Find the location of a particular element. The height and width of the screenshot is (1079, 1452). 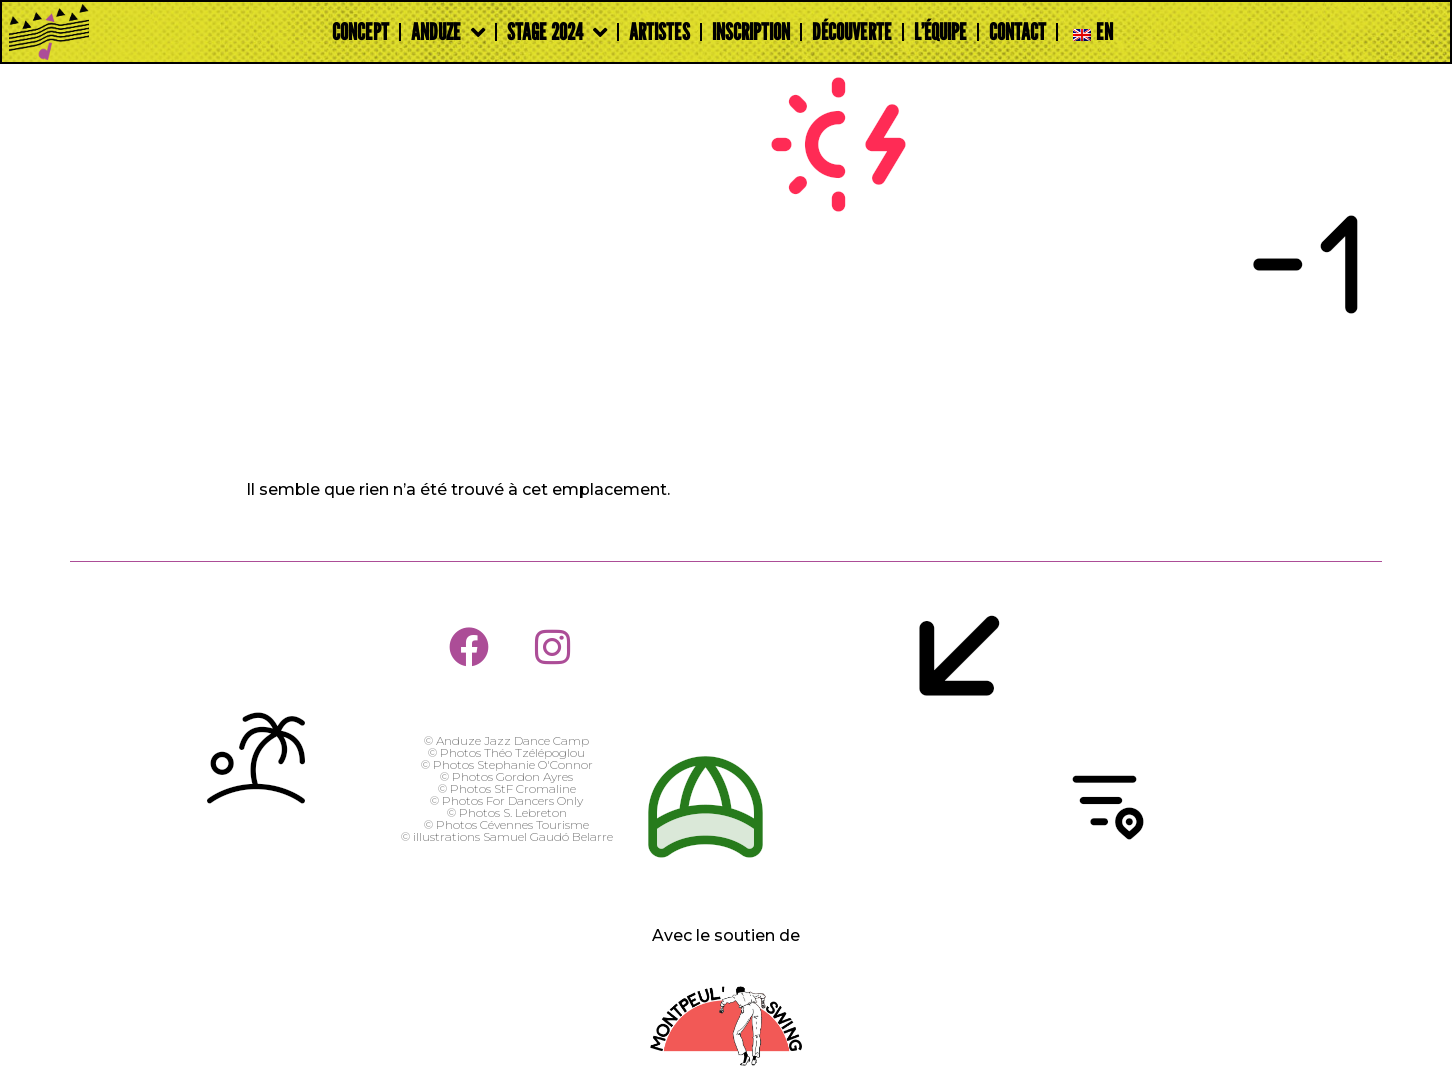

navigate to previous or lower-left content is located at coordinates (959, 655).